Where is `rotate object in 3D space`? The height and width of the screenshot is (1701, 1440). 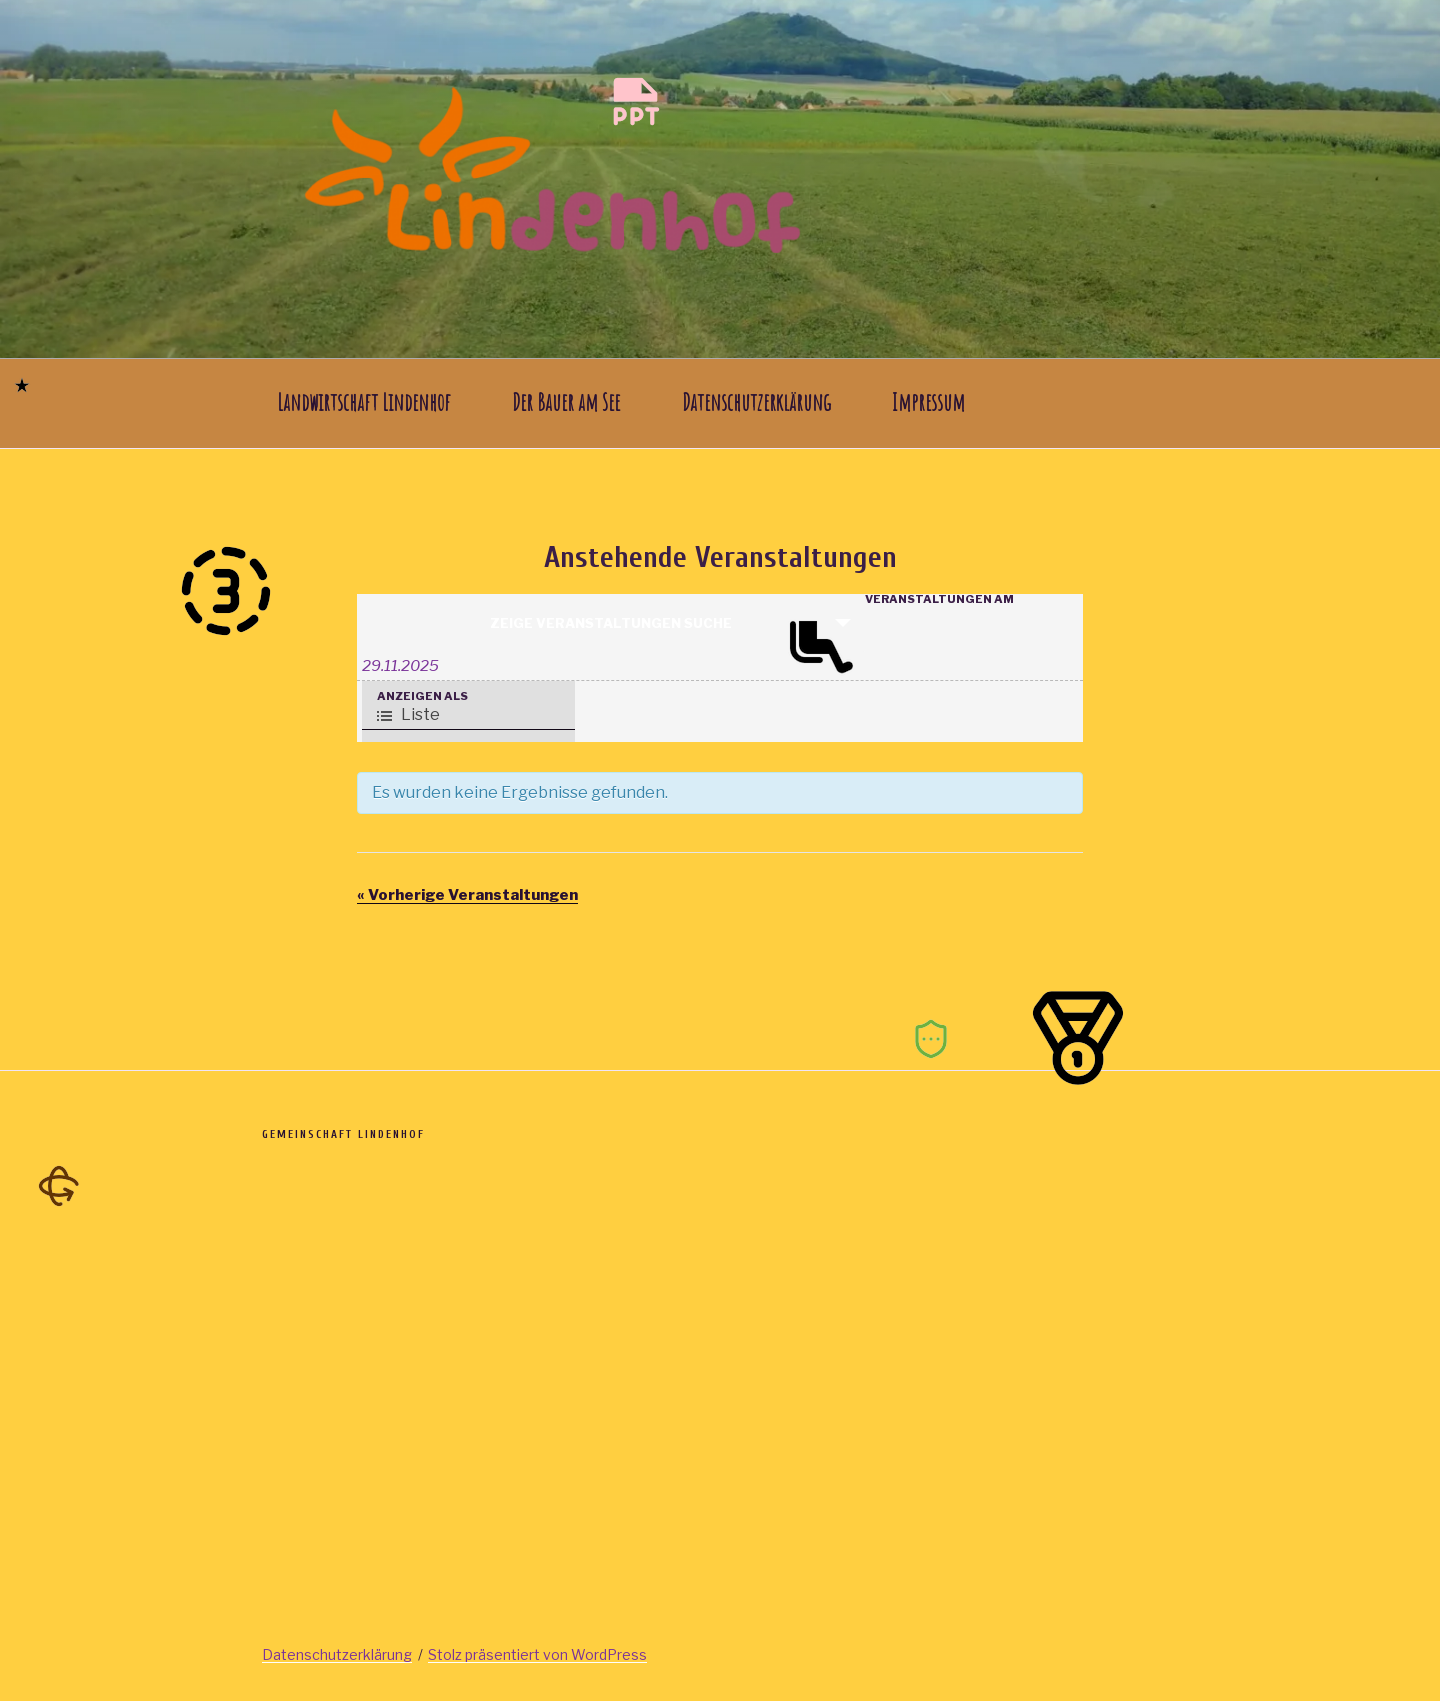 rotate object in 3D space is located at coordinates (59, 1186).